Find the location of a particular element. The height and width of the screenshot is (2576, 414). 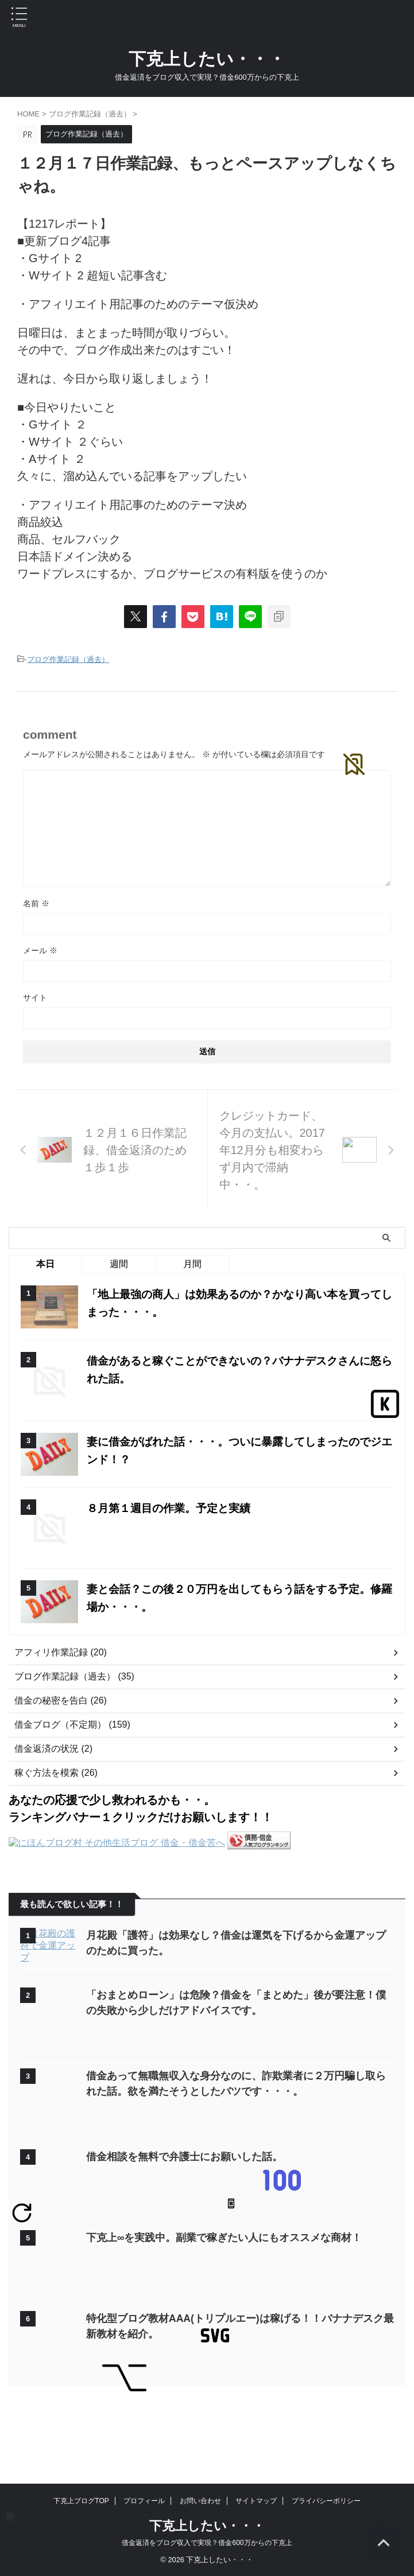

indicates a perfect score or 100% completion is located at coordinates (282, 2180).